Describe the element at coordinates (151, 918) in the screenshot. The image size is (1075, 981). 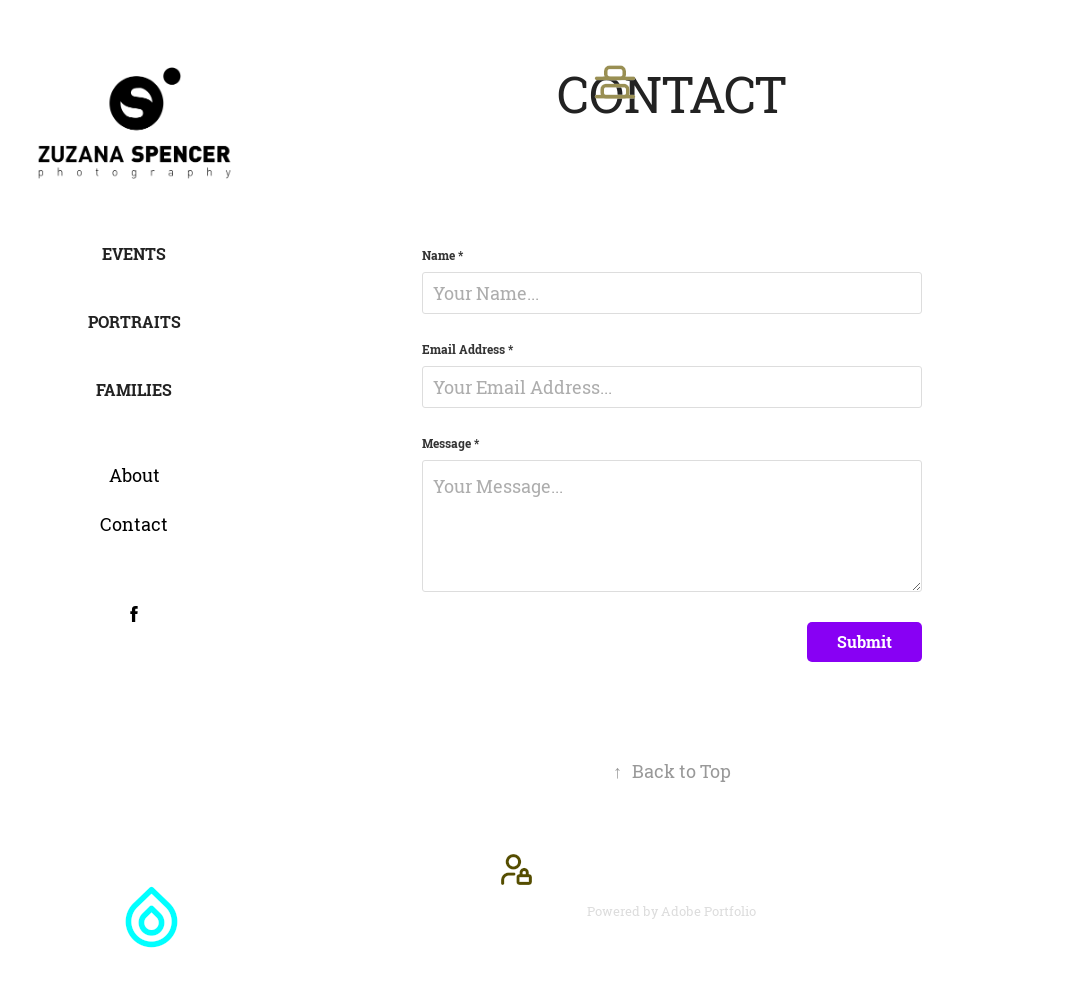
I see `access Drops language learning app` at that location.